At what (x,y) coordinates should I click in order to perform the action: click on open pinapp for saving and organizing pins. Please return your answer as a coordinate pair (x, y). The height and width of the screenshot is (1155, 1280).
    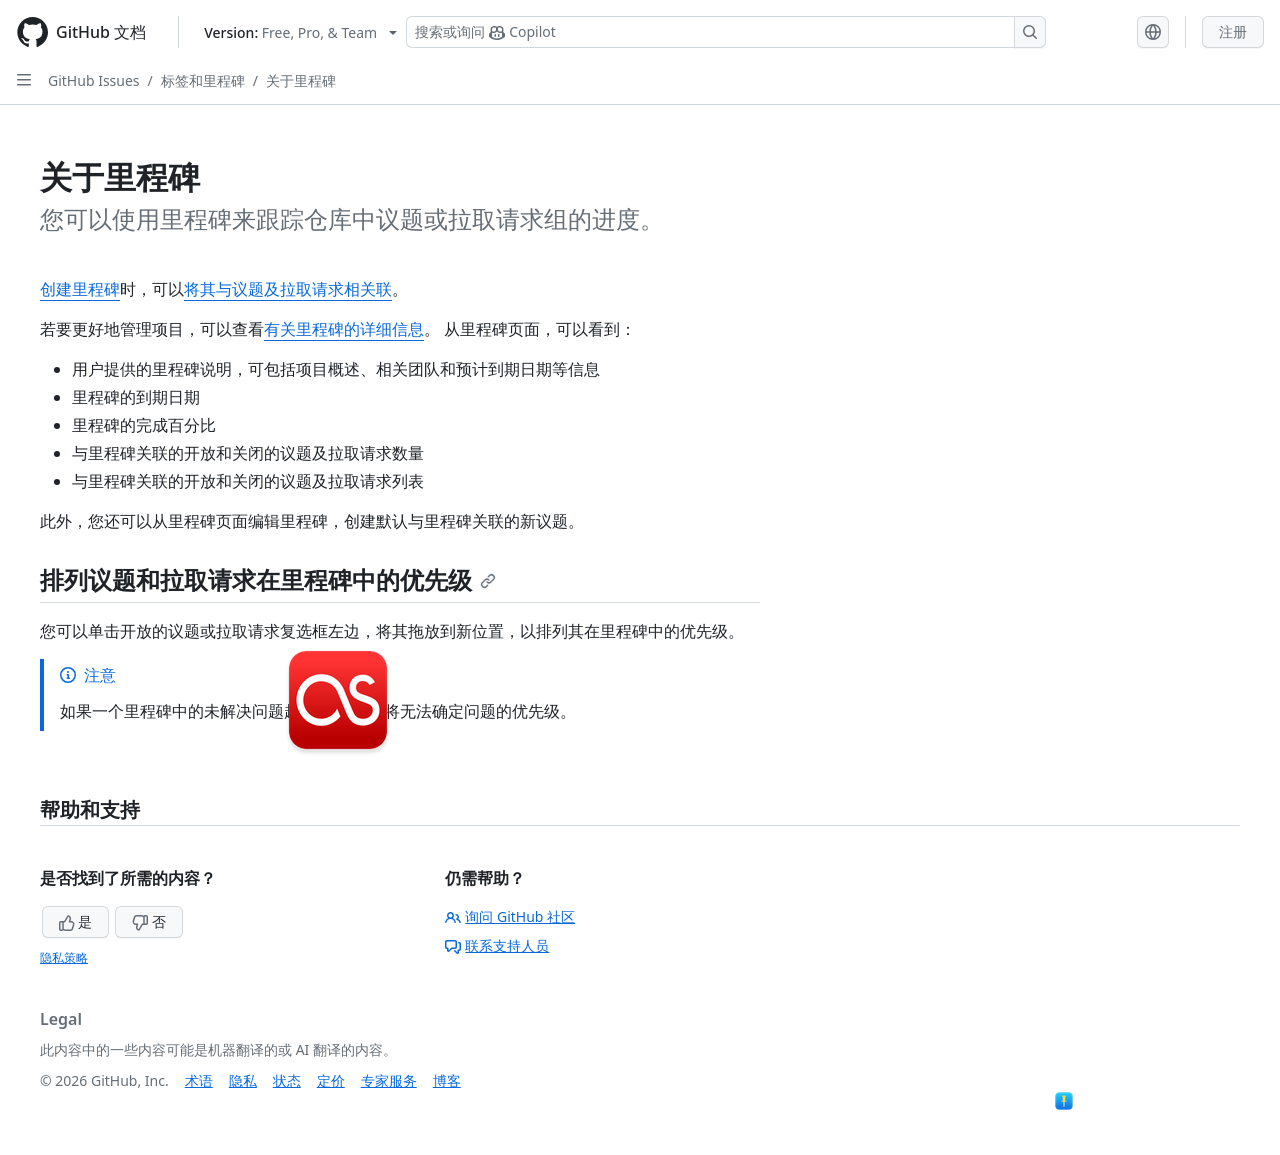
    Looking at the image, I should click on (1064, 1101).